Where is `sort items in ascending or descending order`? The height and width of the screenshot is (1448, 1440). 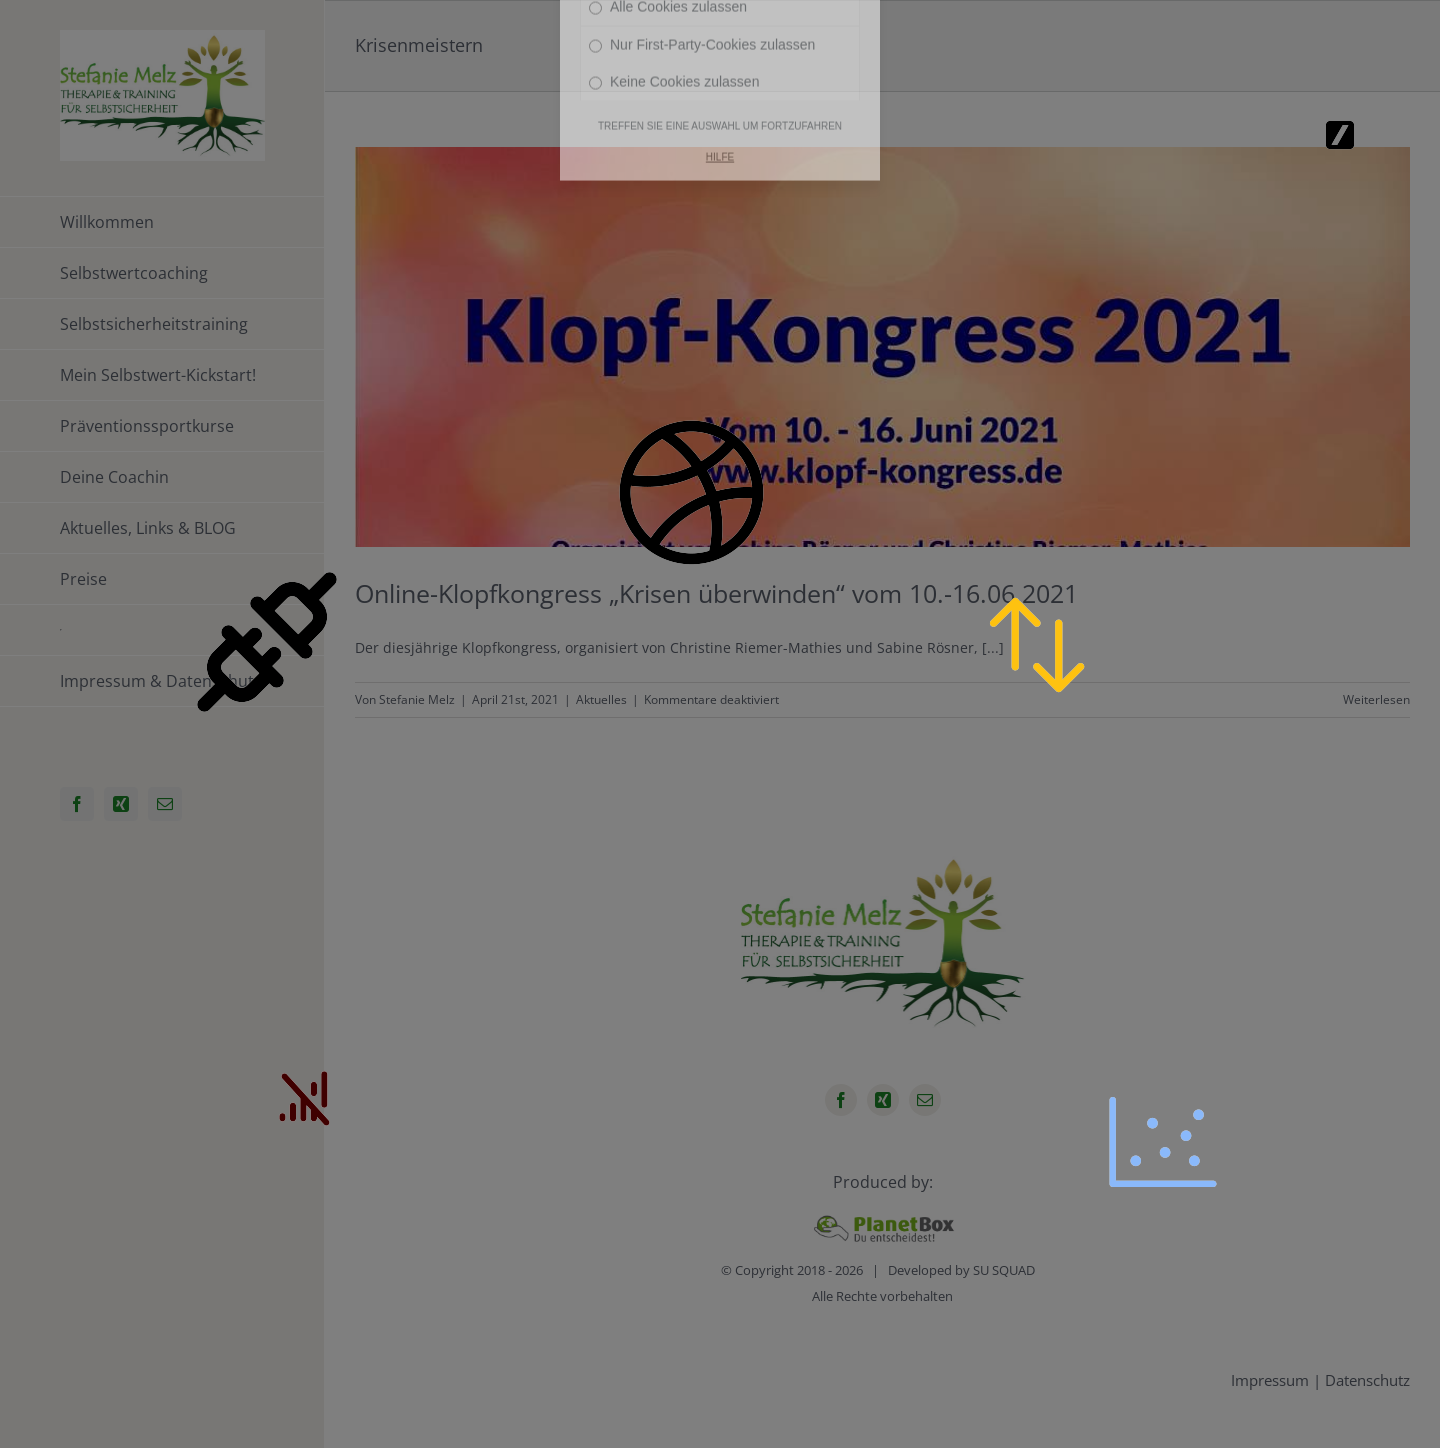
sort items in ascending or descending order is located at coordinates (1037, 645).